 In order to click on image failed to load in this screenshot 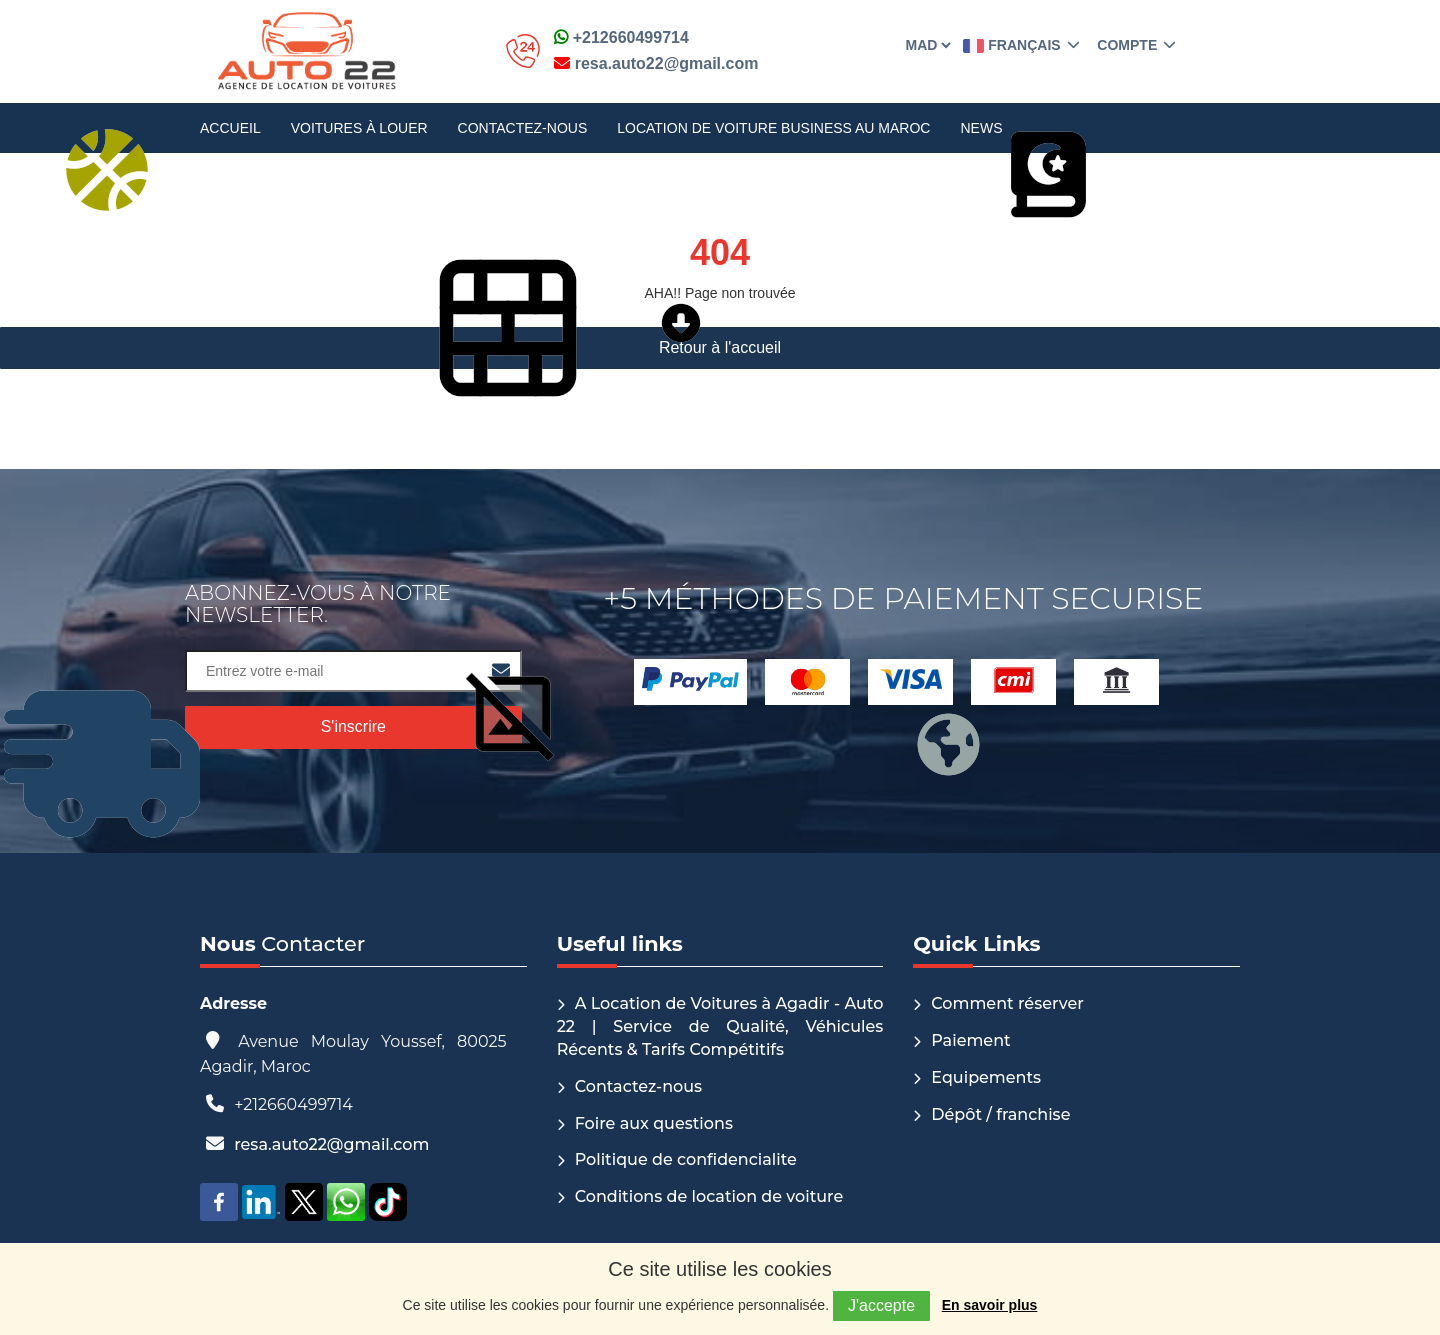, I will do `click(513, 714)`.